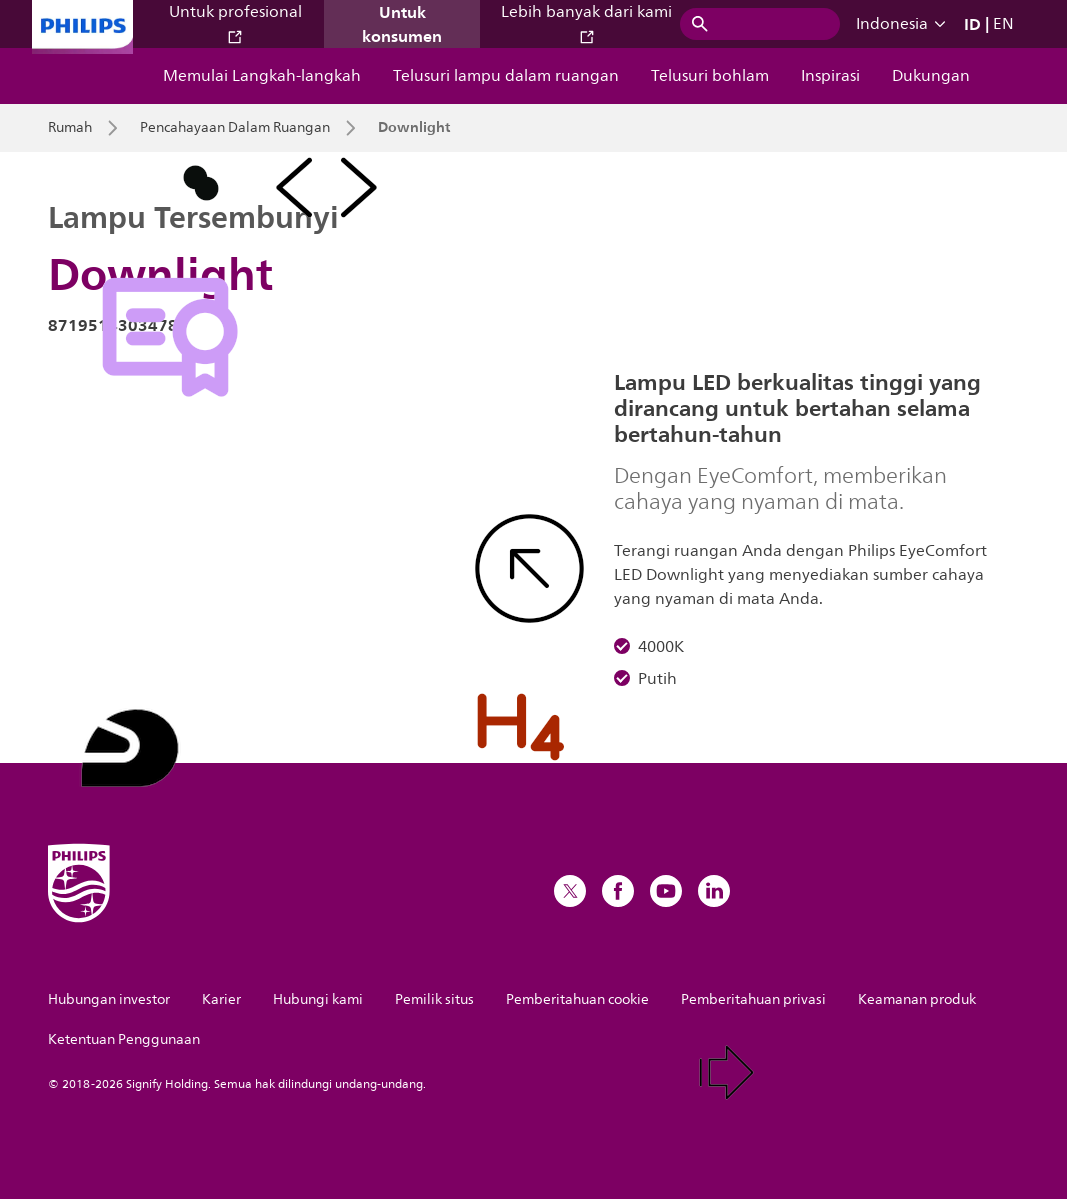 This screenshot has width=1067, height=1199. What do you see at coordinates (201, 183) in the screenshot?
I see `merge or combine selected items` at bounding box center [201, 183].